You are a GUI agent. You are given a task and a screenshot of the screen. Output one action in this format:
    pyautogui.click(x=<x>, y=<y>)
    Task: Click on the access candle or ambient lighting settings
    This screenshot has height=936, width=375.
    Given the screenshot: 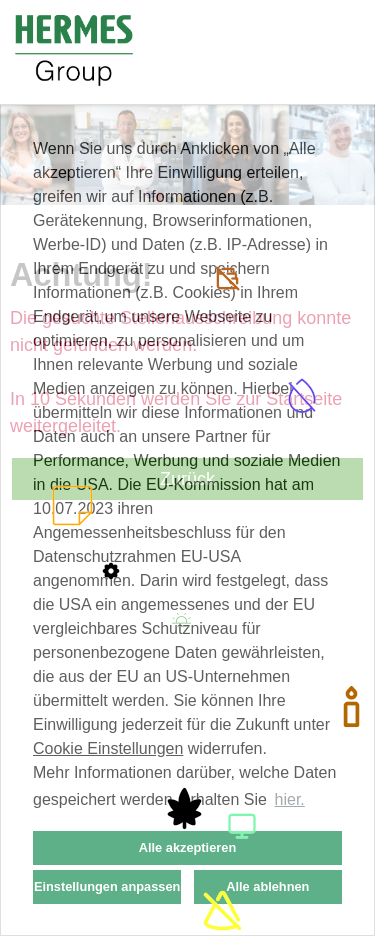 What is the action you would take?
    pyautogui.click(x=351, y=707)
    